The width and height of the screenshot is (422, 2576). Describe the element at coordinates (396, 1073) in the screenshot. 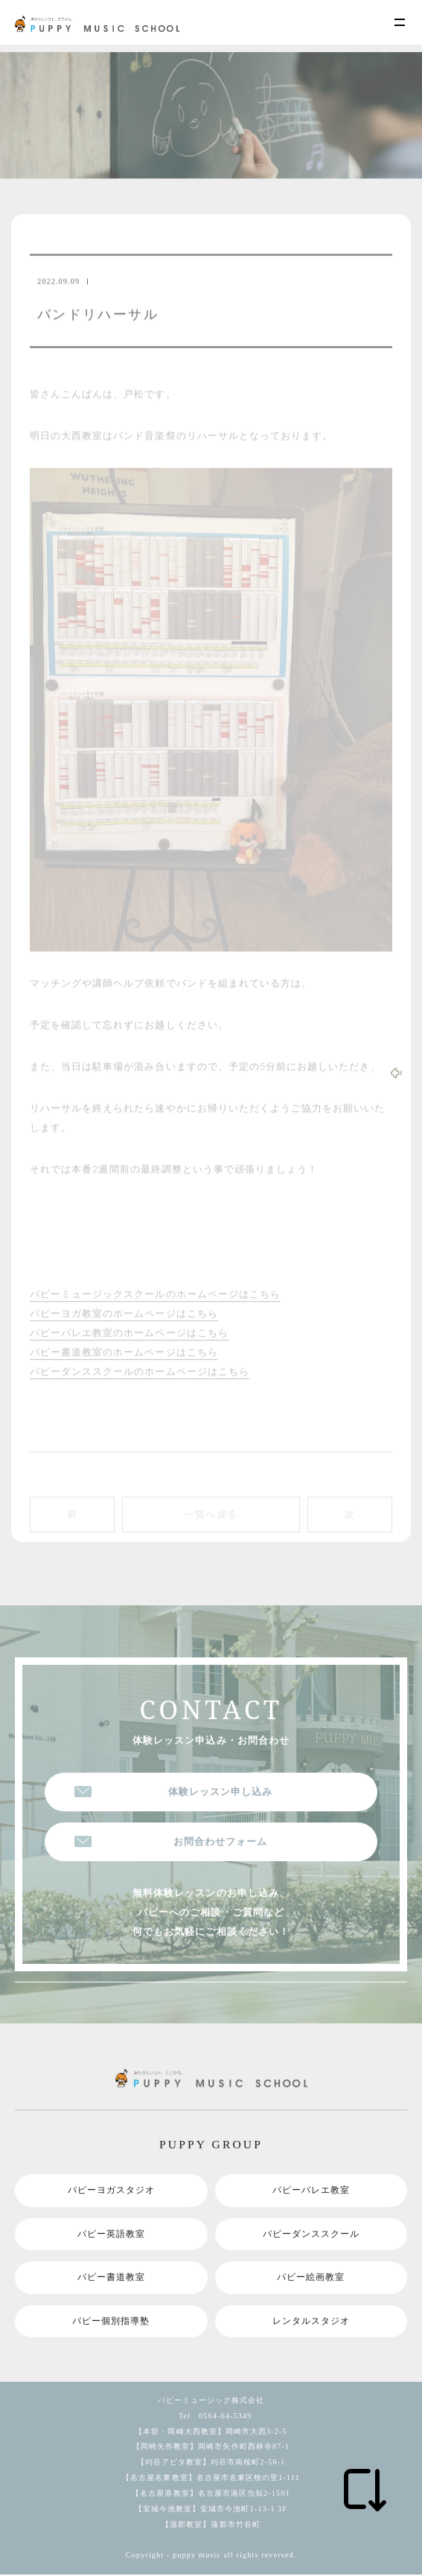

I see `go back to the beginning` at that location.